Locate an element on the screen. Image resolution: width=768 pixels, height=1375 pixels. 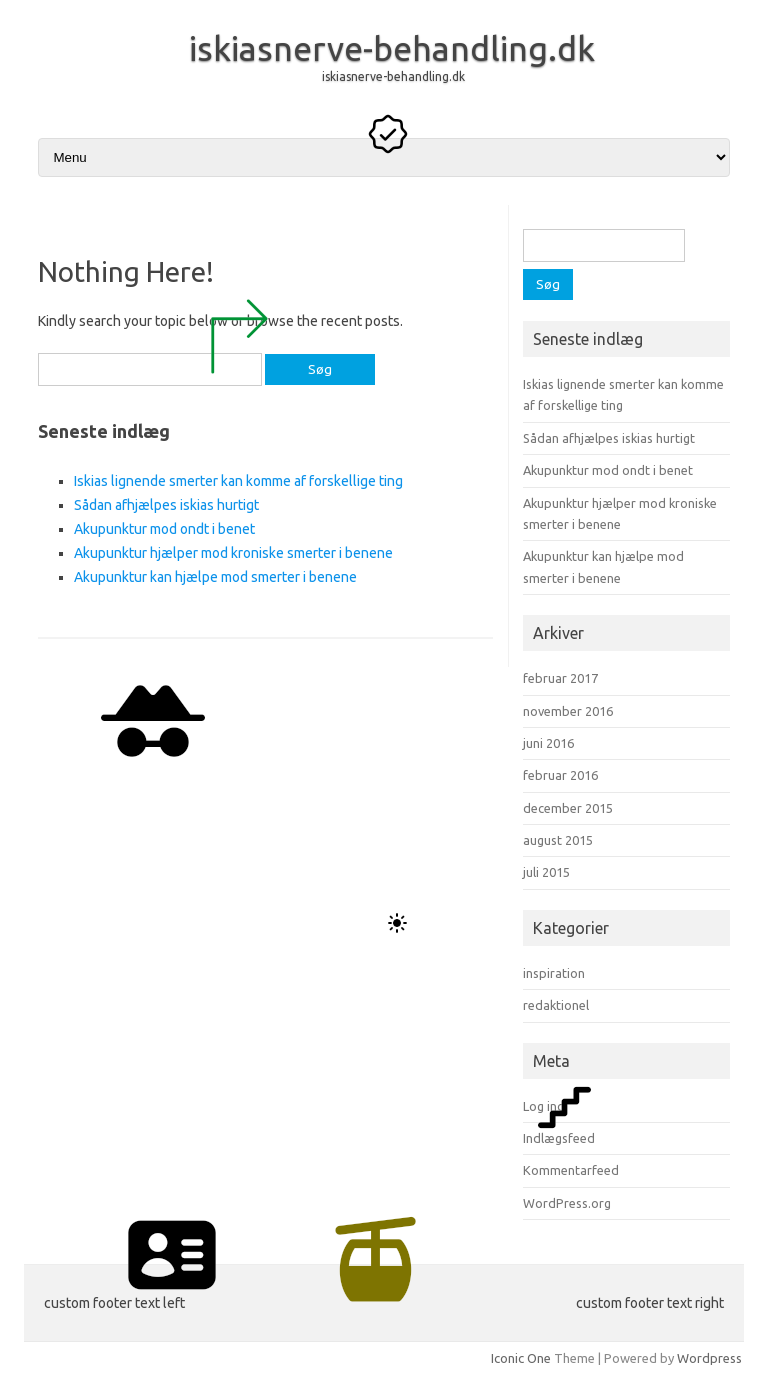
enable incognito or private browsing mode is located at coordinates (153, 721).